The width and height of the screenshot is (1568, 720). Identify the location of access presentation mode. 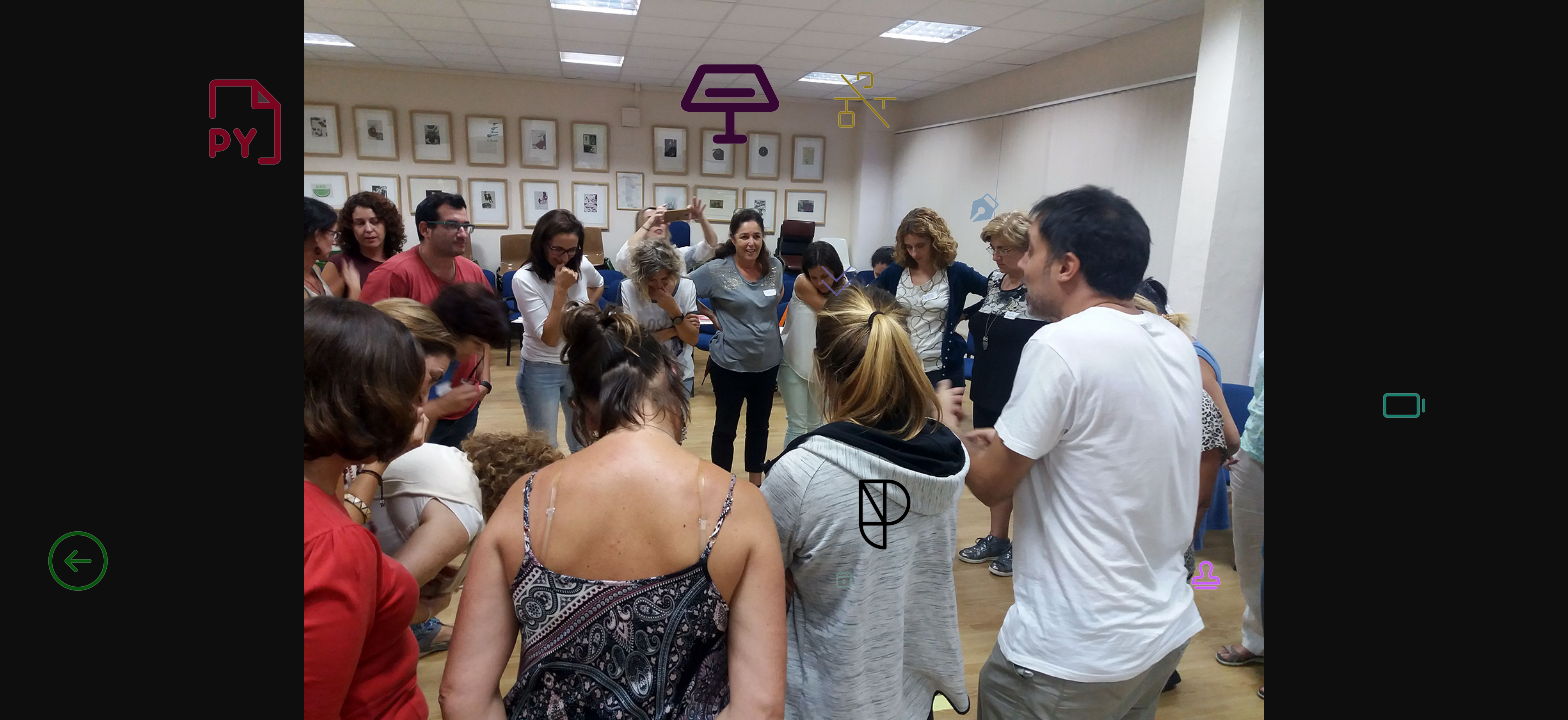
(730, 104).